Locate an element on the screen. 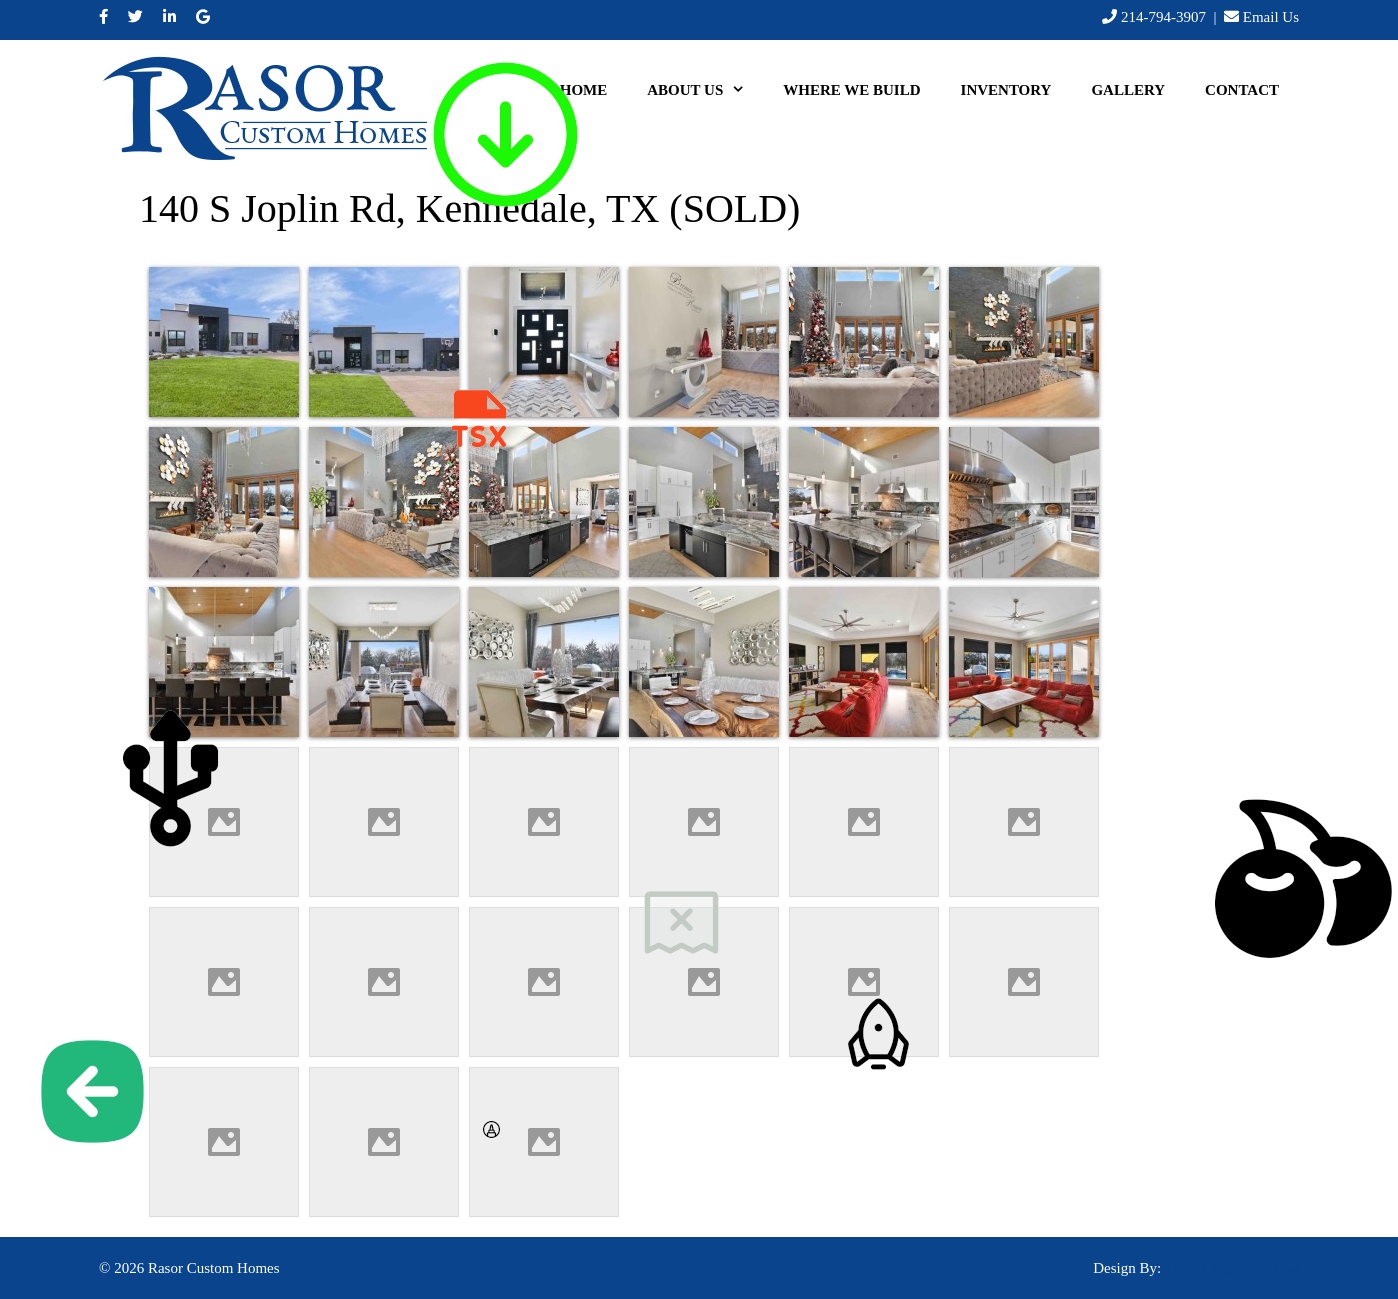 The height and width of the screenshot is (1299, 1398). indicates fruit or food category is located at coordinates (1300, 879).